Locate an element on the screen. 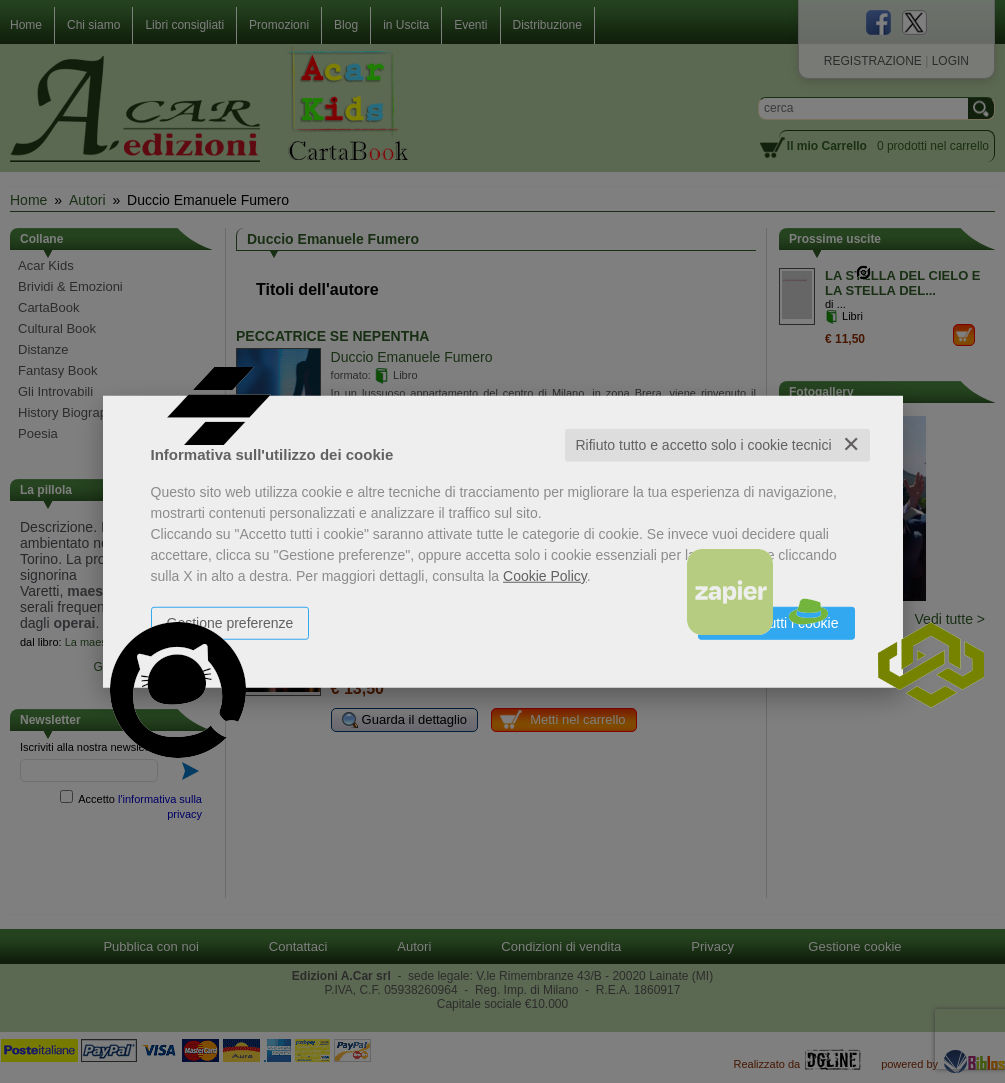 Image resolution: width=1005 pixels, height=1083 pixels. sinatra ruby framework logo is located at coordinates (808, 611).